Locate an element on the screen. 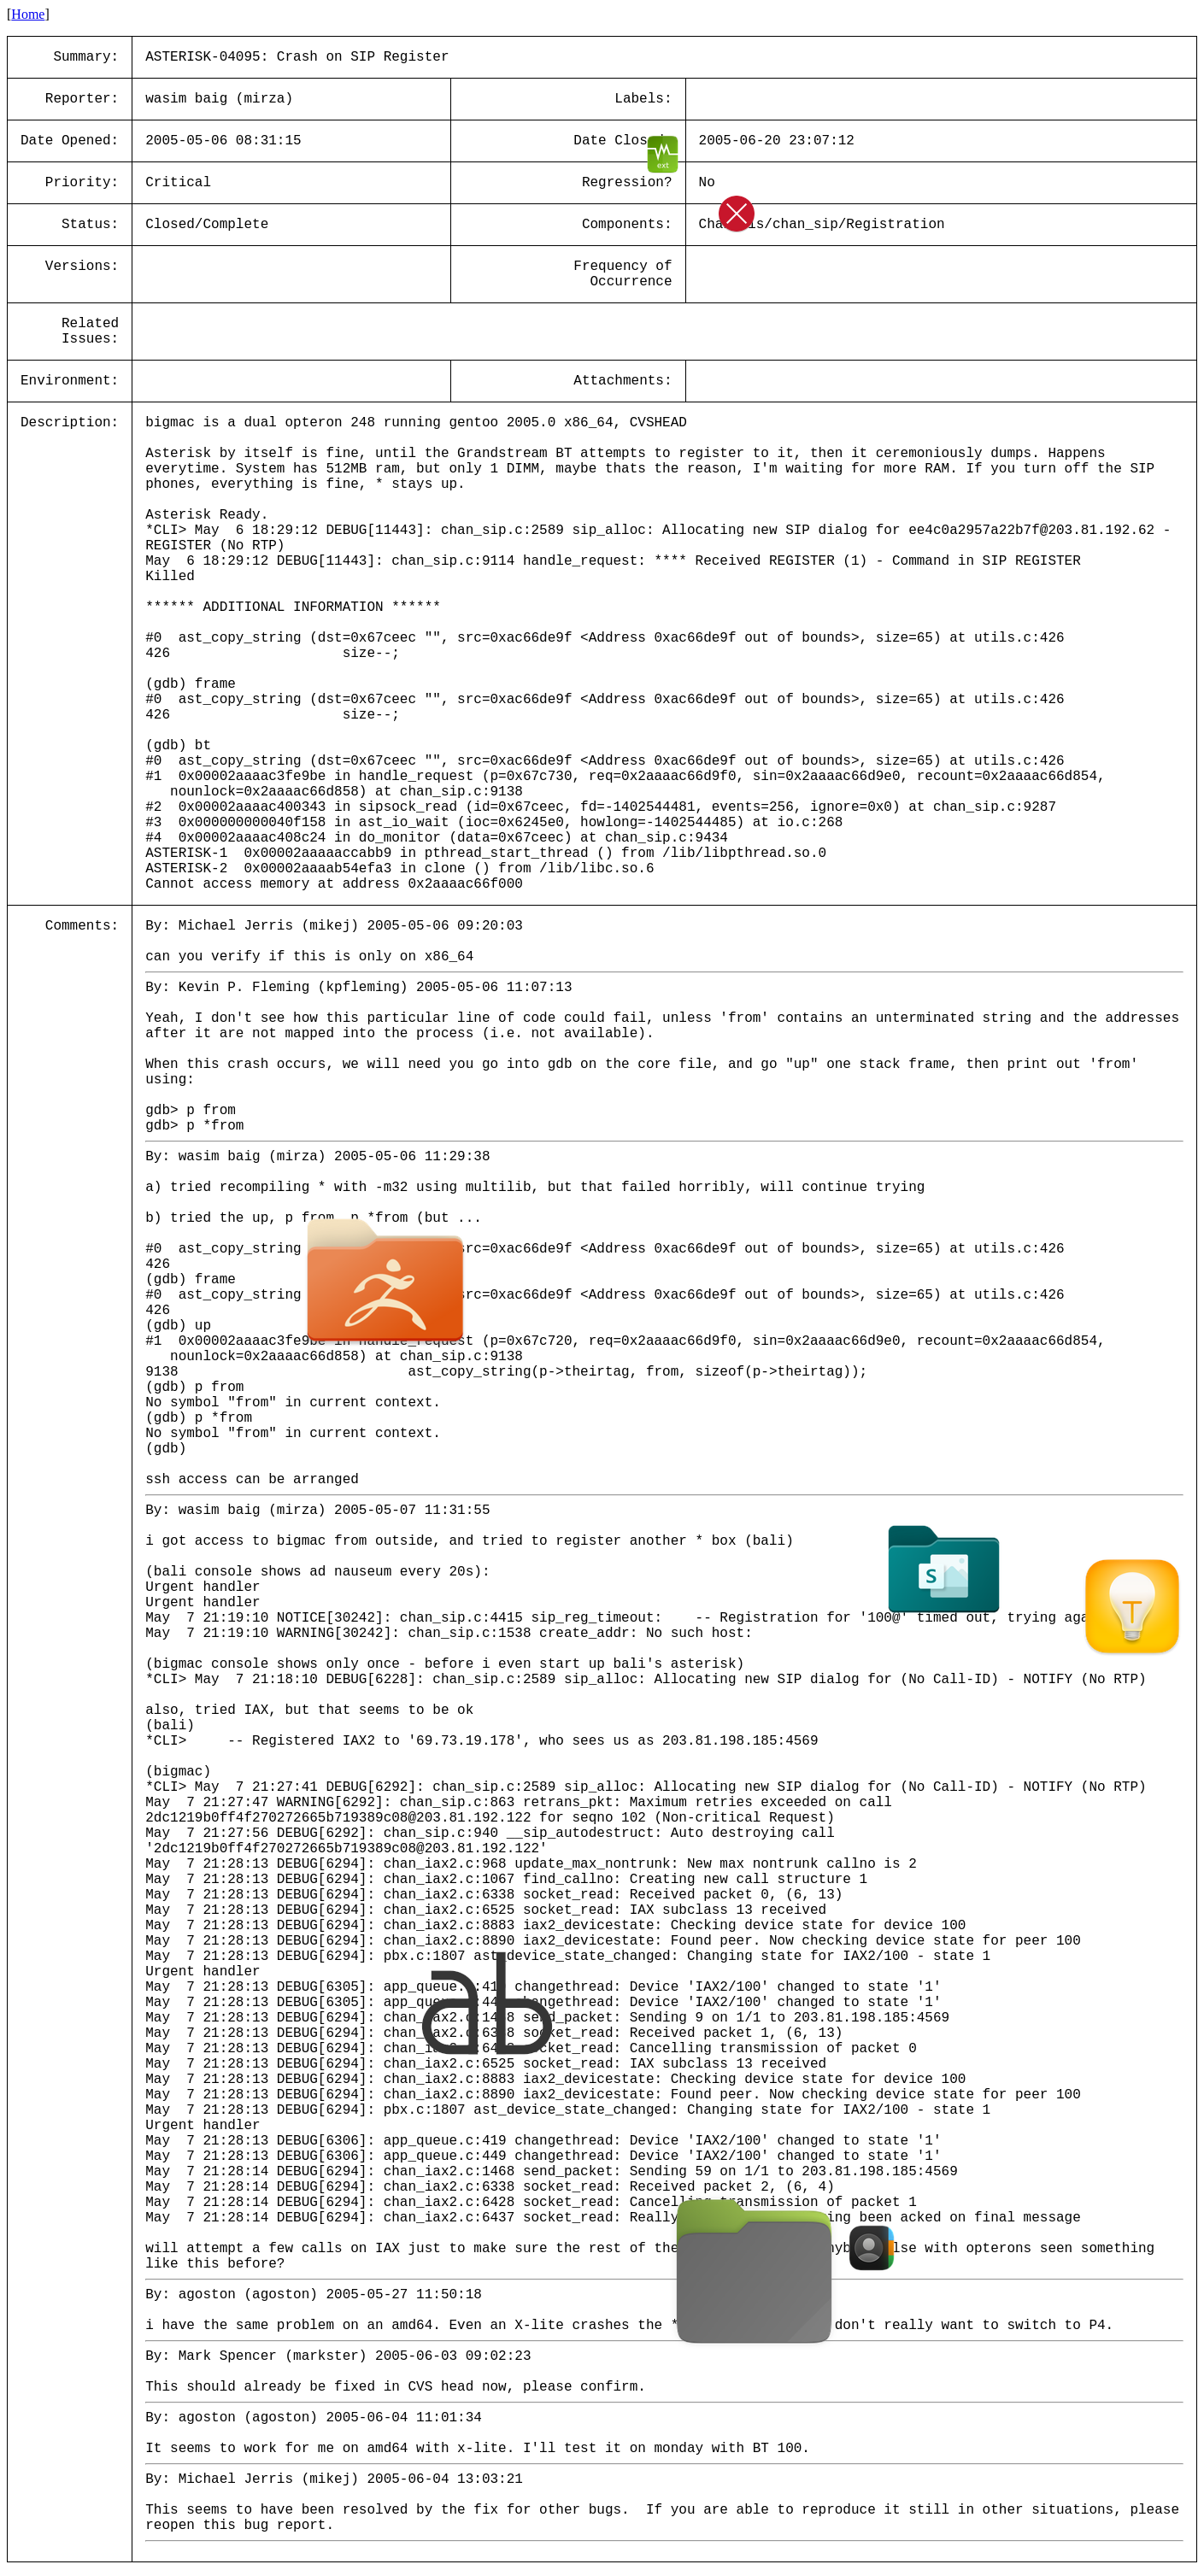  indicates a file cannot be synced to Dropbox is located at coordinates (737, 214).